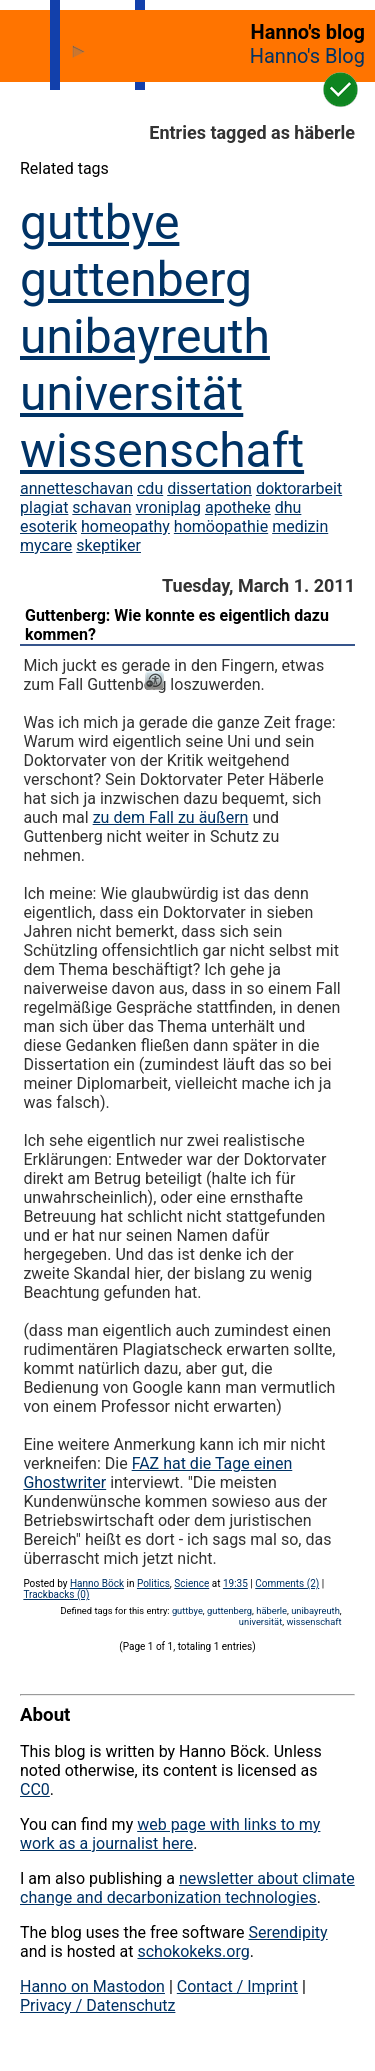 The height and width of the screenshot is (2071, 375). What do you see at coordinates (154, 680) in the screenshot?
I see `open voiceover accessibility settings` at bounding box center [154, 680].